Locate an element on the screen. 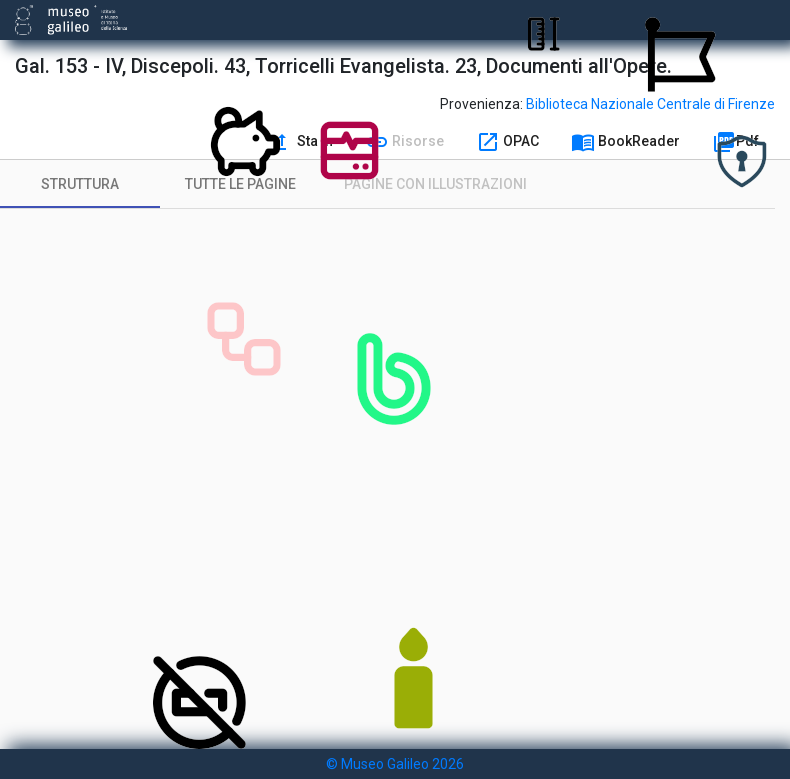 The image size is (790, 779). view or manage workflow automation is located at coordinates (244, 339).